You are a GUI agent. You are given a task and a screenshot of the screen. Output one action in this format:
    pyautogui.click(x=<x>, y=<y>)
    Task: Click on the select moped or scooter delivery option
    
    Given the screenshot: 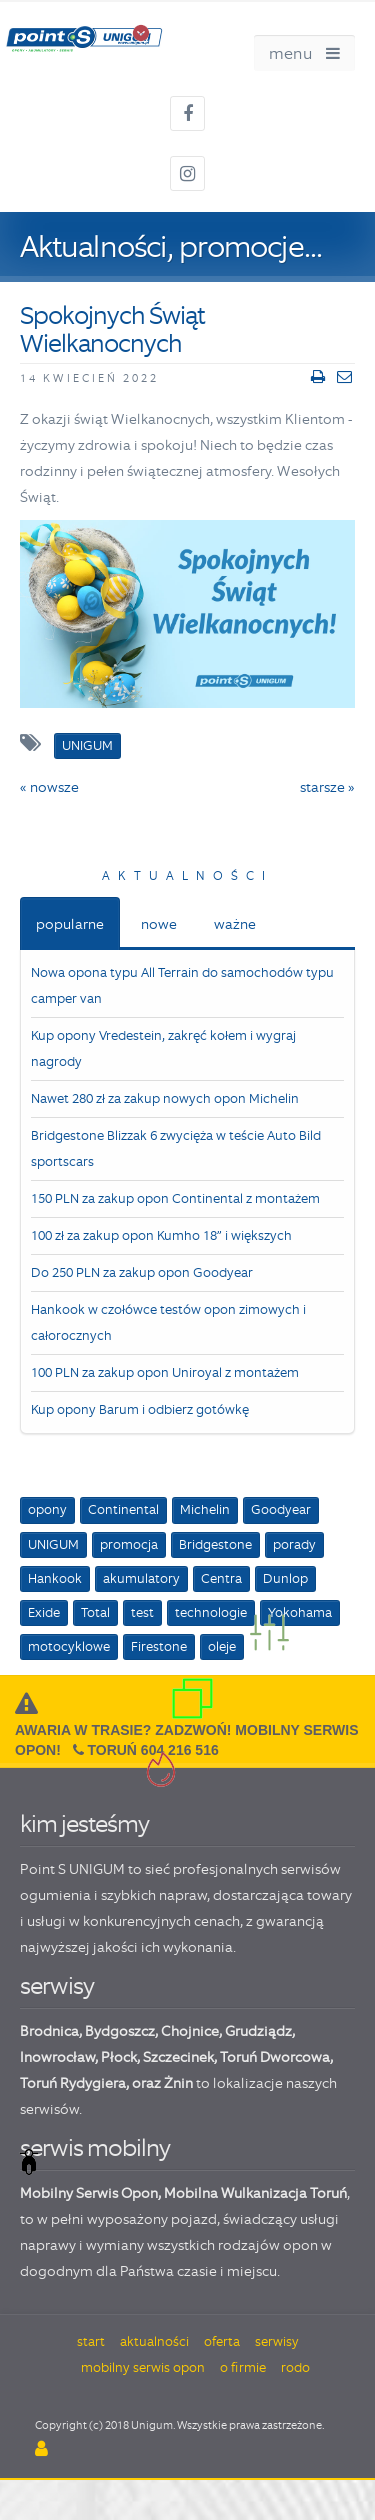 What is the action you would take?
    pyautogui.click(x=29, y=2162)
    